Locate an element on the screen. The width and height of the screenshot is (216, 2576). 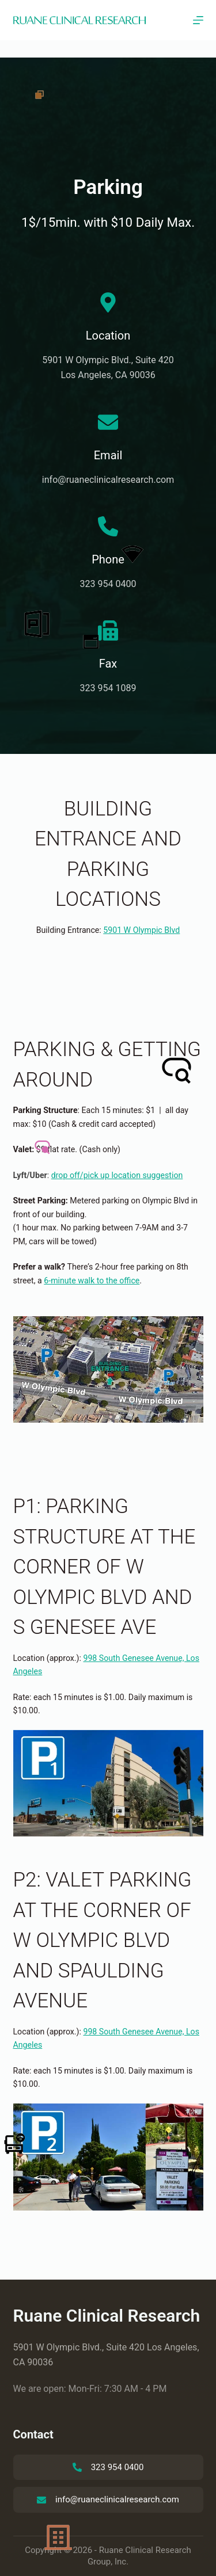
view building or office location is located at coordinates (58, 2537).